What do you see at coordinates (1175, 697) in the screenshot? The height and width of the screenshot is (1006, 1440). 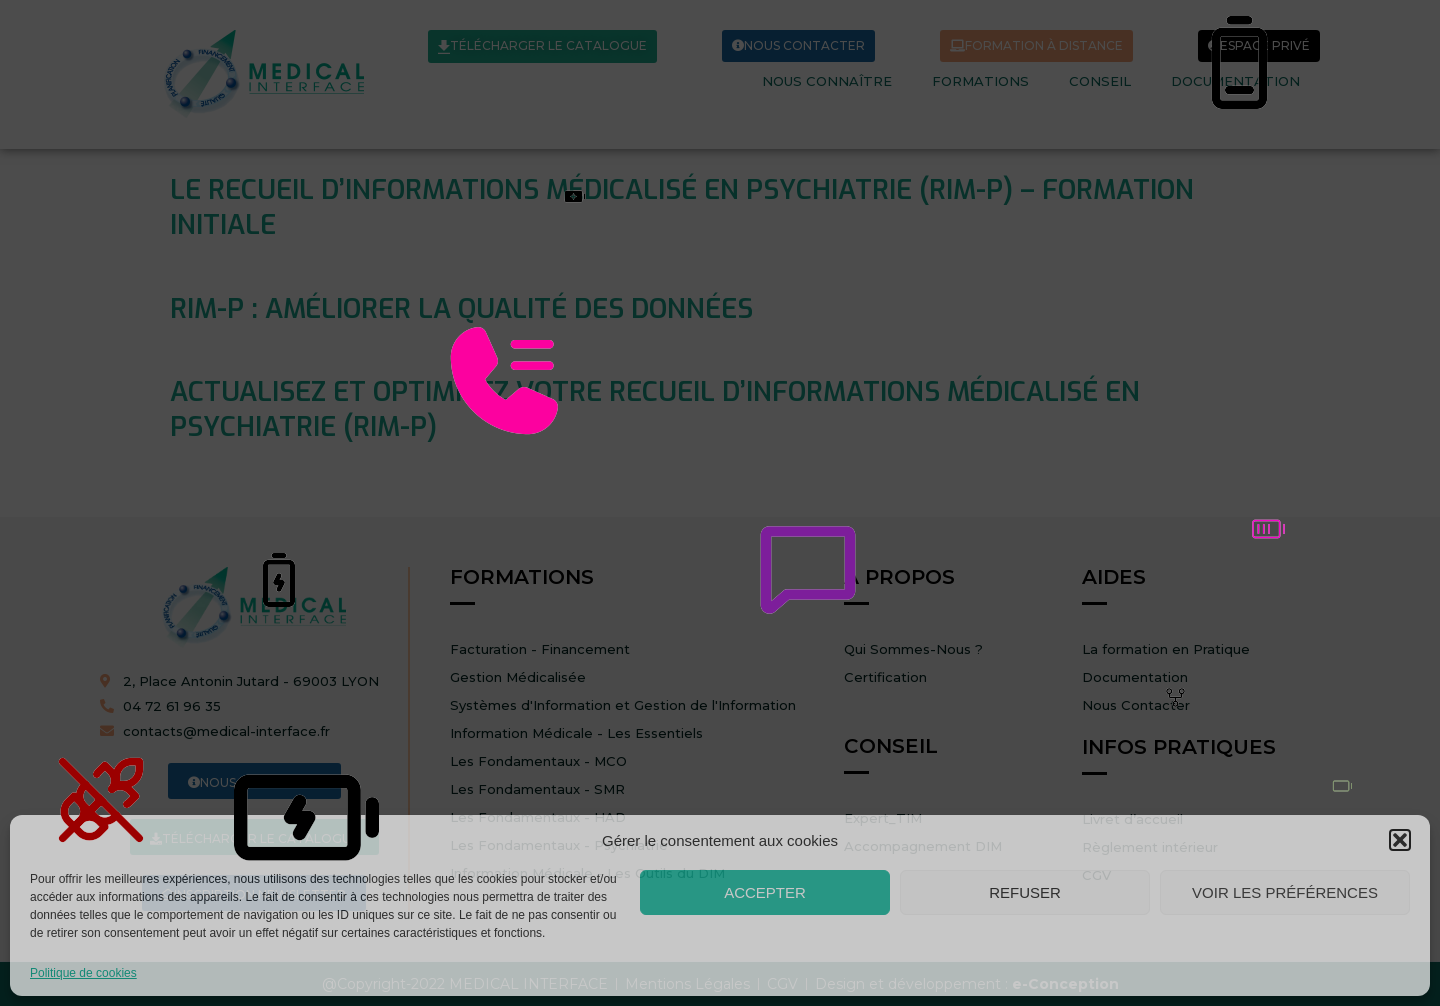 I see `fork a repository` at bounding box center [1175, 697].